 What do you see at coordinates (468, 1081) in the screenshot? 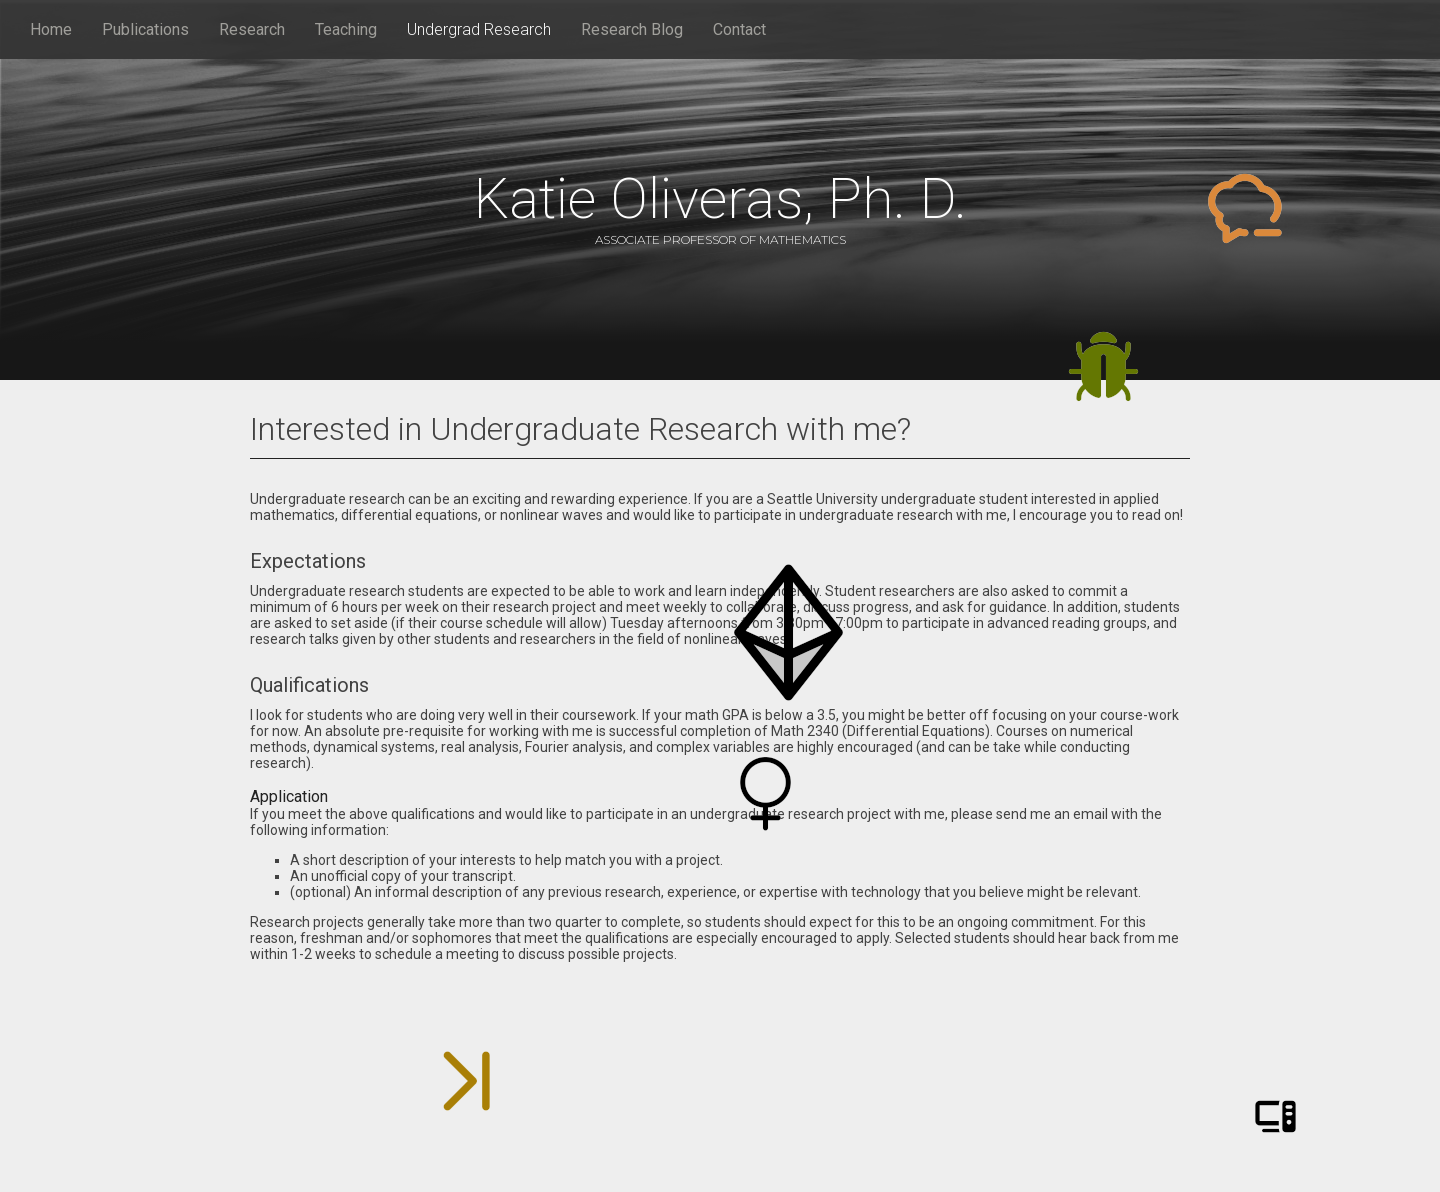
I see `skip to the end of content` at bounding box center [468, 1081].